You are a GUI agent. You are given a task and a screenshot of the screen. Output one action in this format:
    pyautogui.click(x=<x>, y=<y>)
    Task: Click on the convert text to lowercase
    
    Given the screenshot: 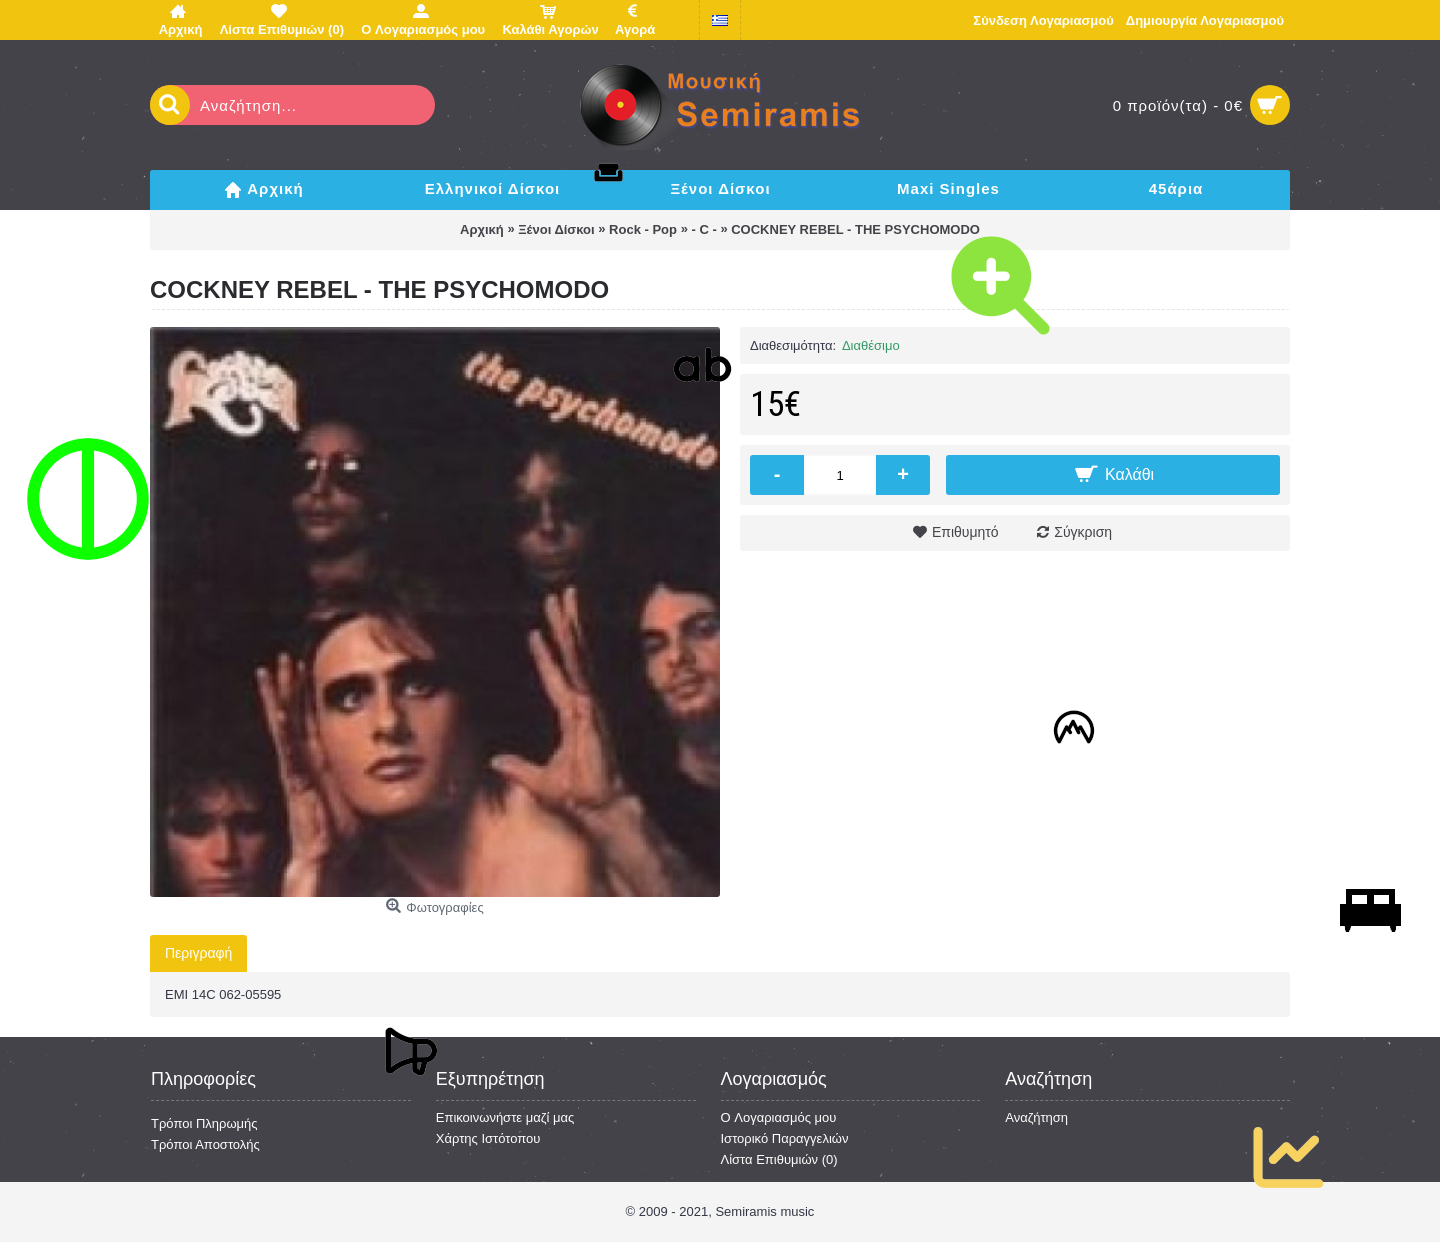 What is the action you would take?
    pyautogui.click(x=702, y=367)
    